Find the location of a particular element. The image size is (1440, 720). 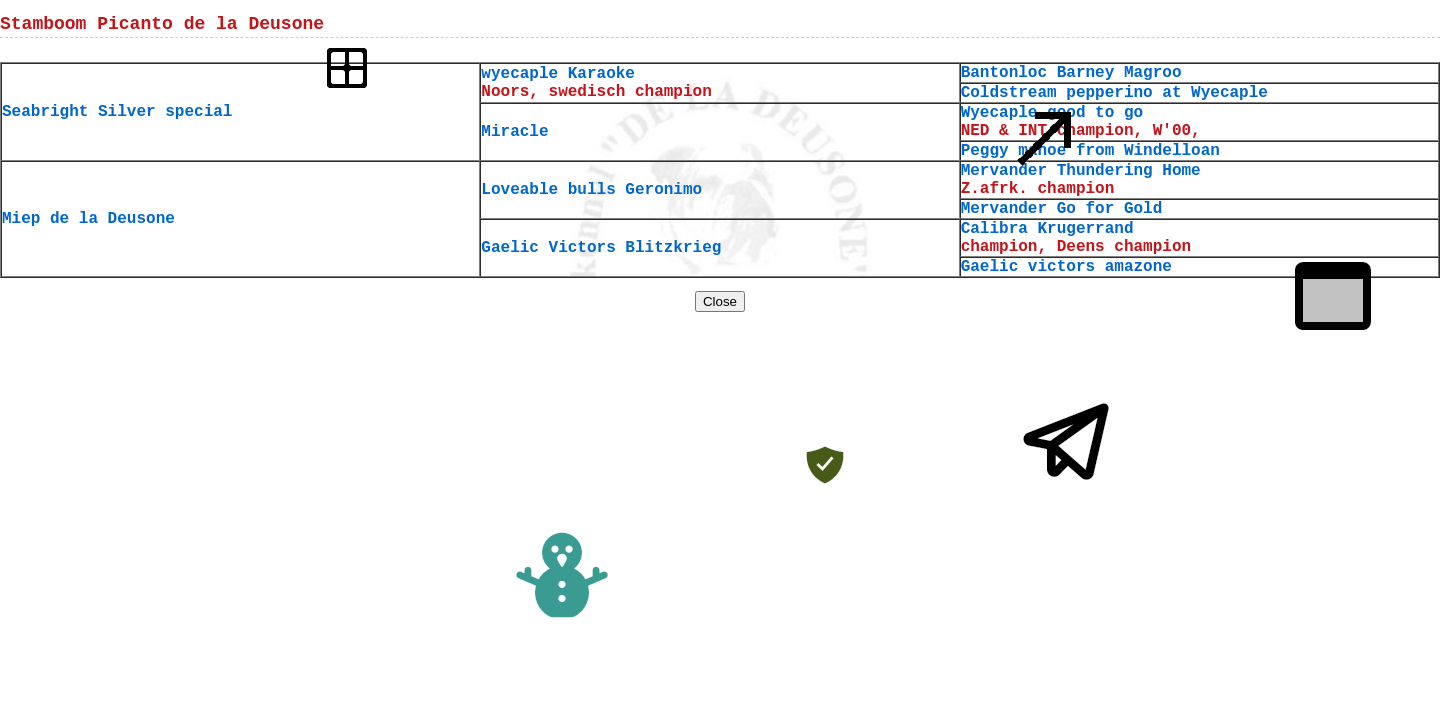

navigate to external link is located at coordinates (1046, 137).